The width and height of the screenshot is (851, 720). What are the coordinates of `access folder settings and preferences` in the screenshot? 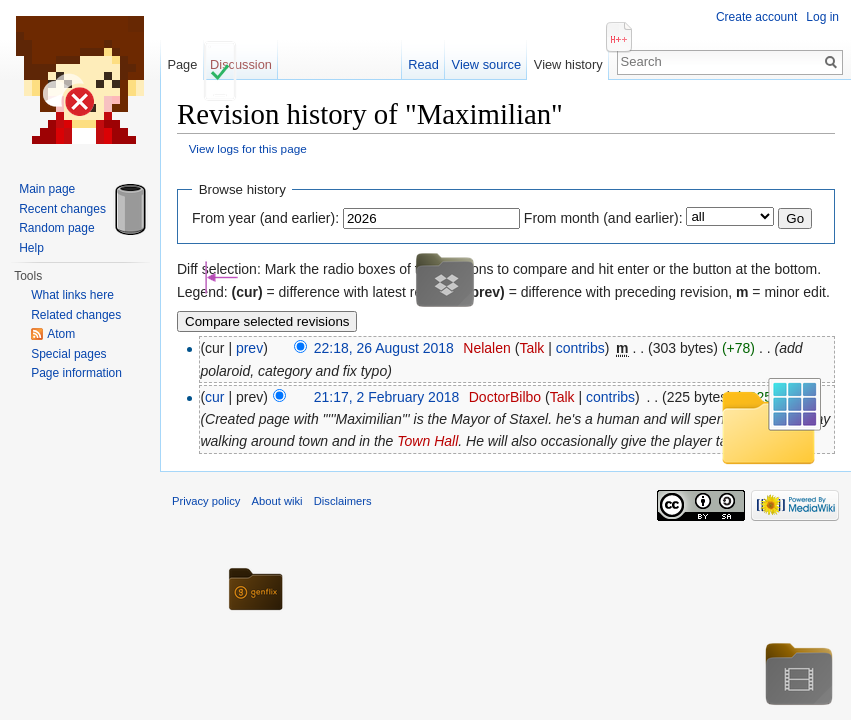 It's located at (768, 430).